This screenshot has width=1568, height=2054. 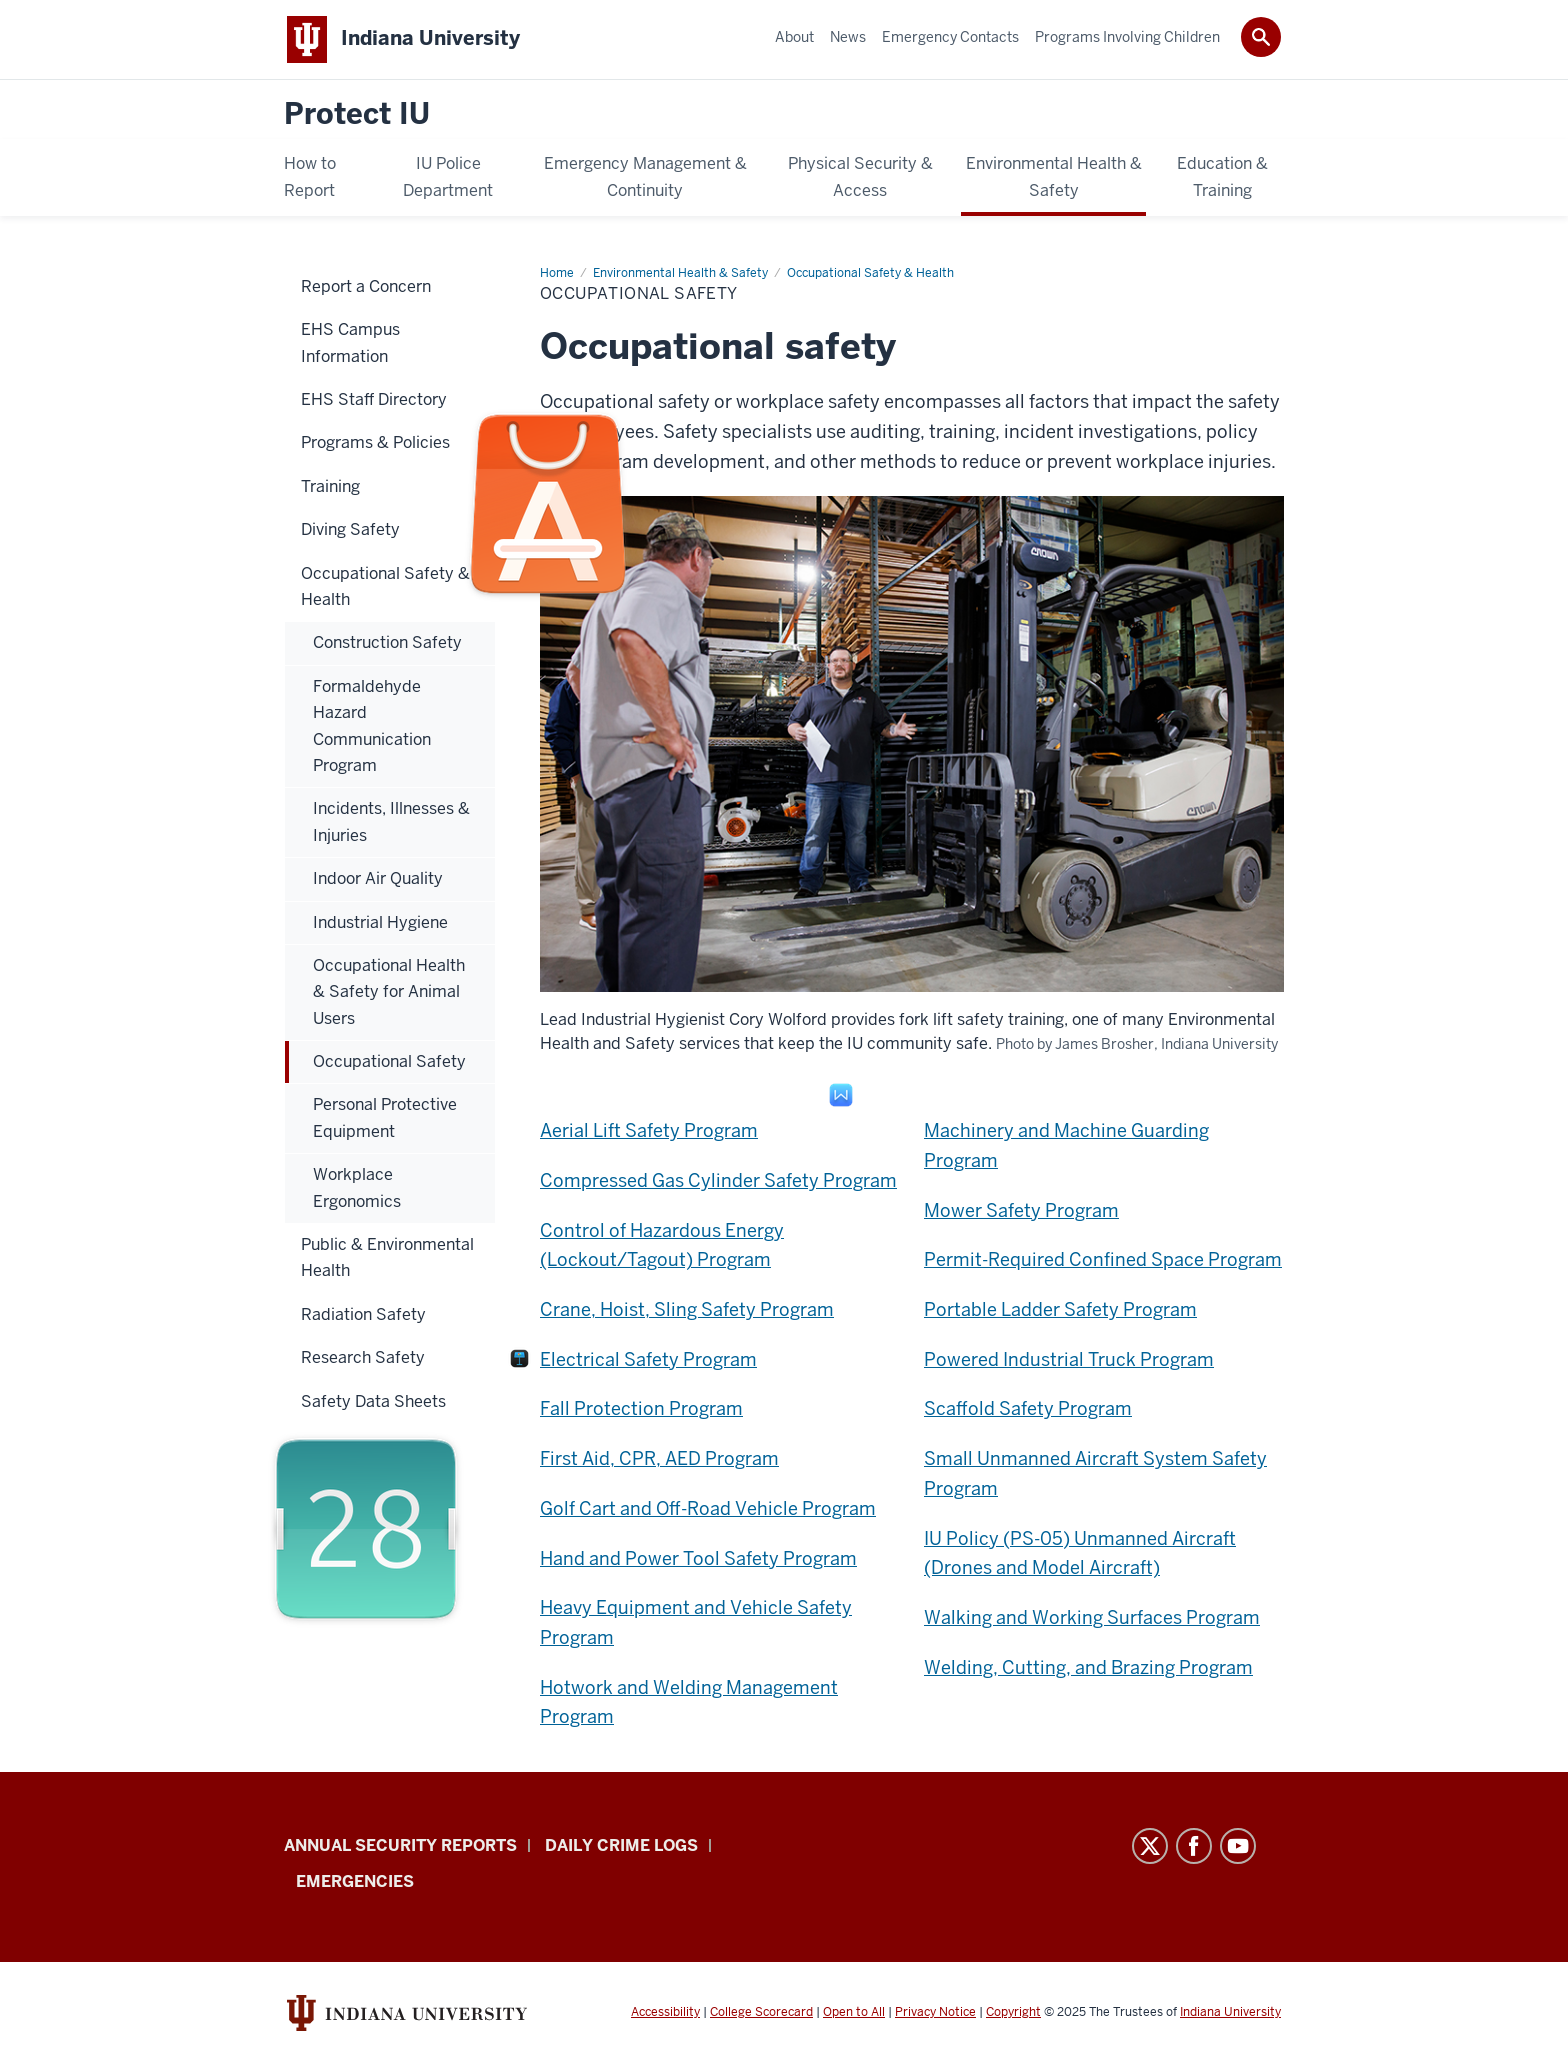 I want to click on open keynote to create or edit presentations, so click(x=519, y=1358).